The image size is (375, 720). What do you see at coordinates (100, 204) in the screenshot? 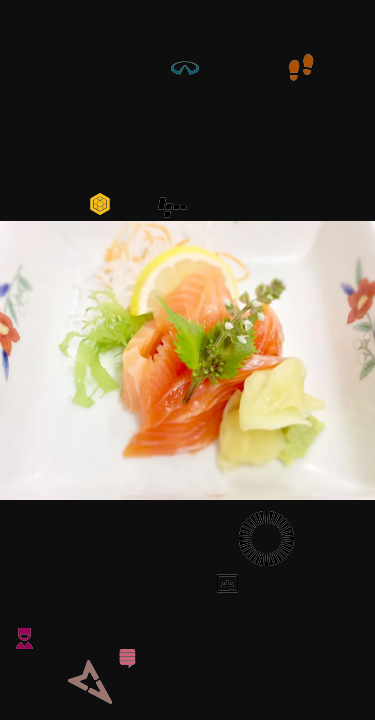
I see `sequelize ORM library logo` at bounding box center [100, 204].